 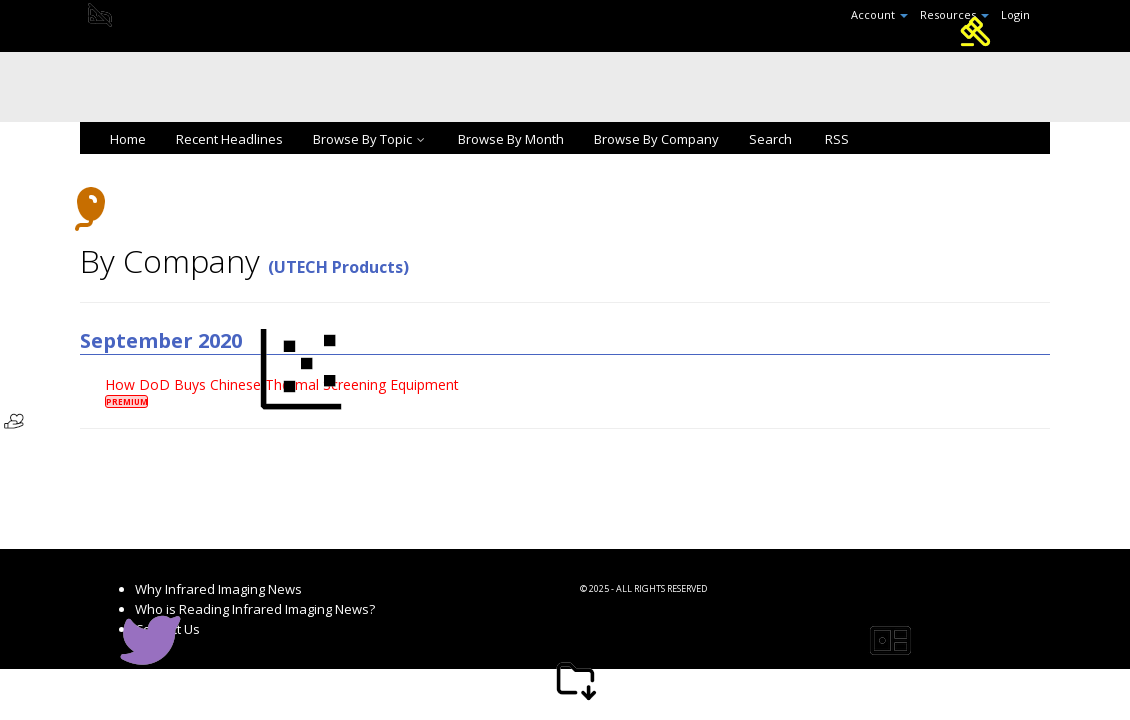 I want to click on download folder contents, so click(x=575, y=679).